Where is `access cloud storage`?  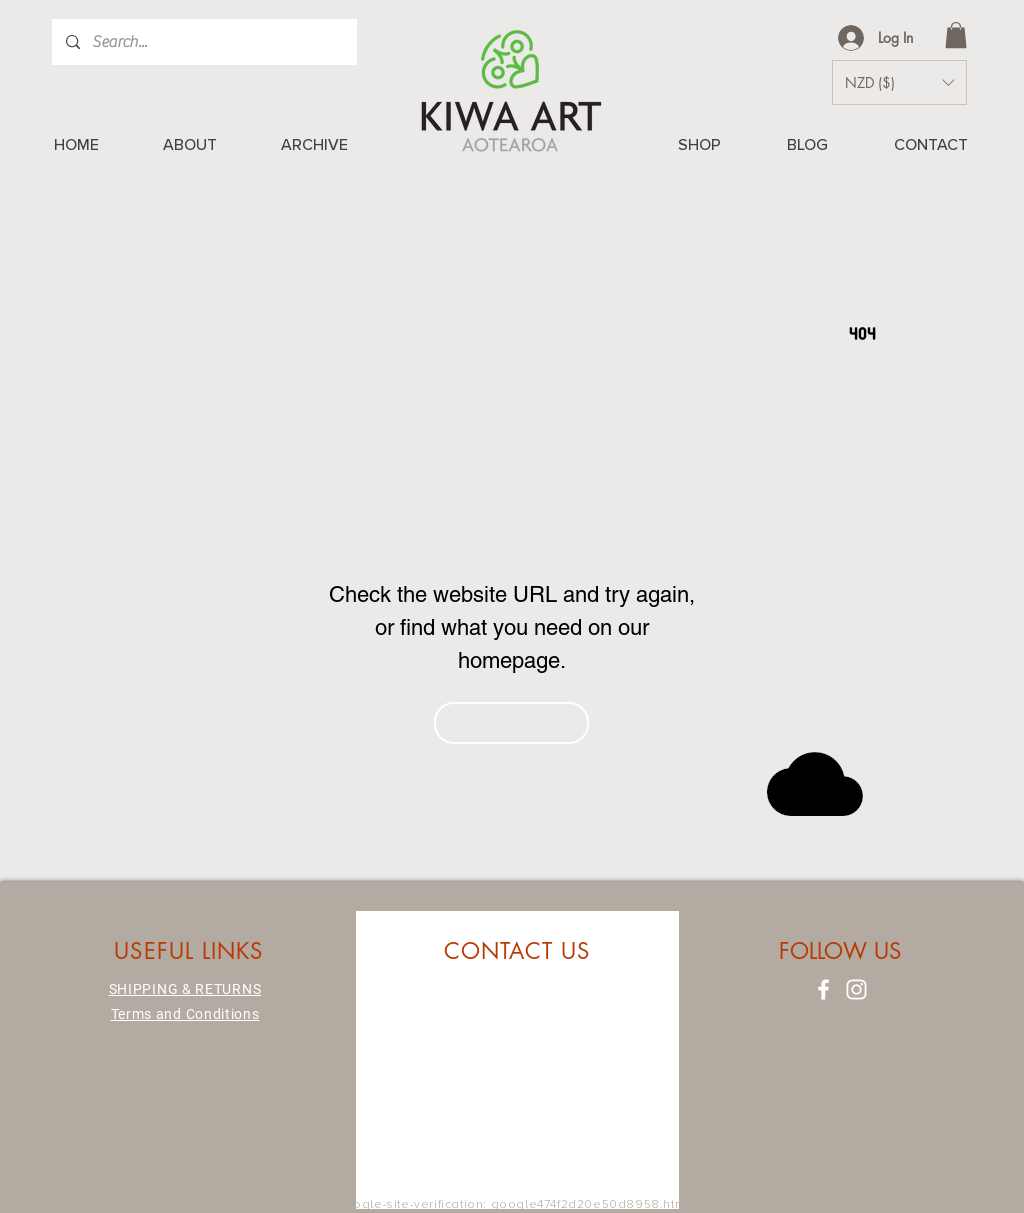
access cloud storage is located at coordinates (815, 784).